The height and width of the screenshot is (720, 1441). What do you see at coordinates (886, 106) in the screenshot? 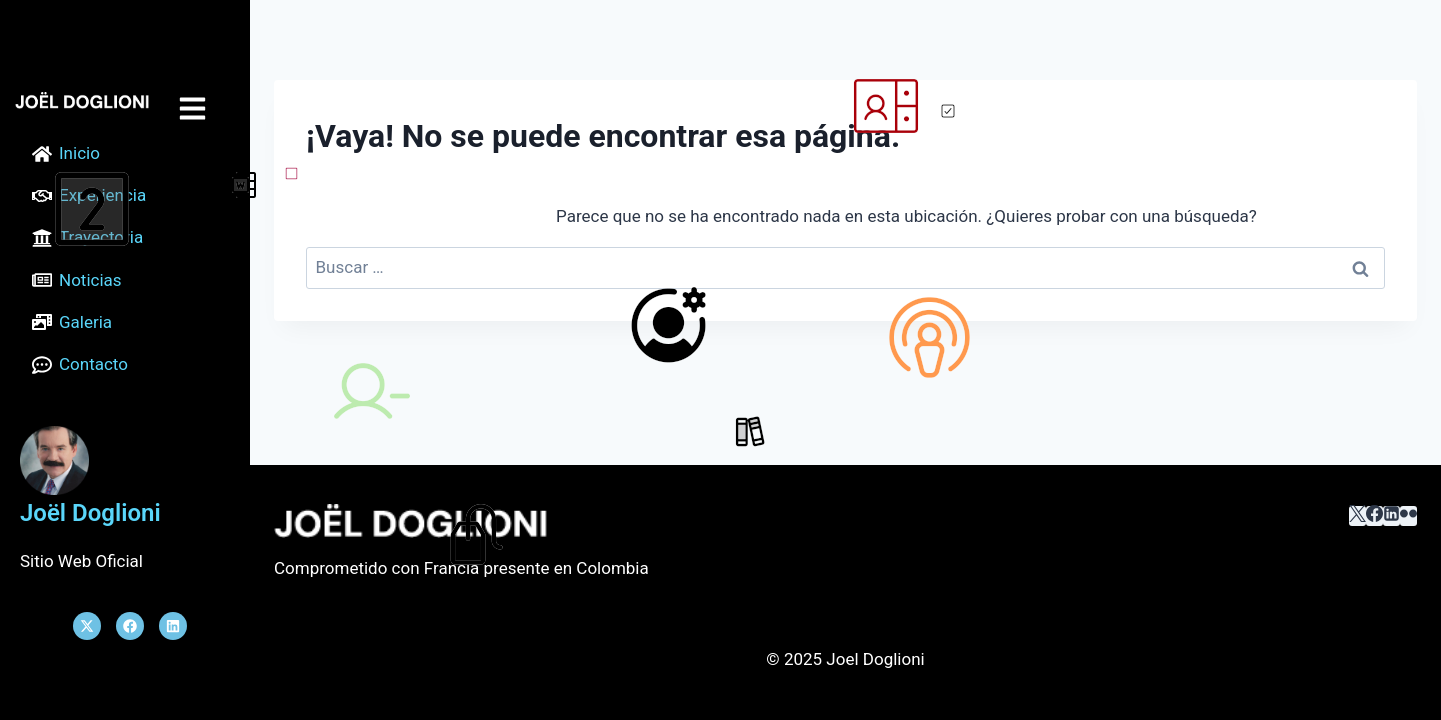
I see `start or join a video conference` at bounding box center [886, 106].